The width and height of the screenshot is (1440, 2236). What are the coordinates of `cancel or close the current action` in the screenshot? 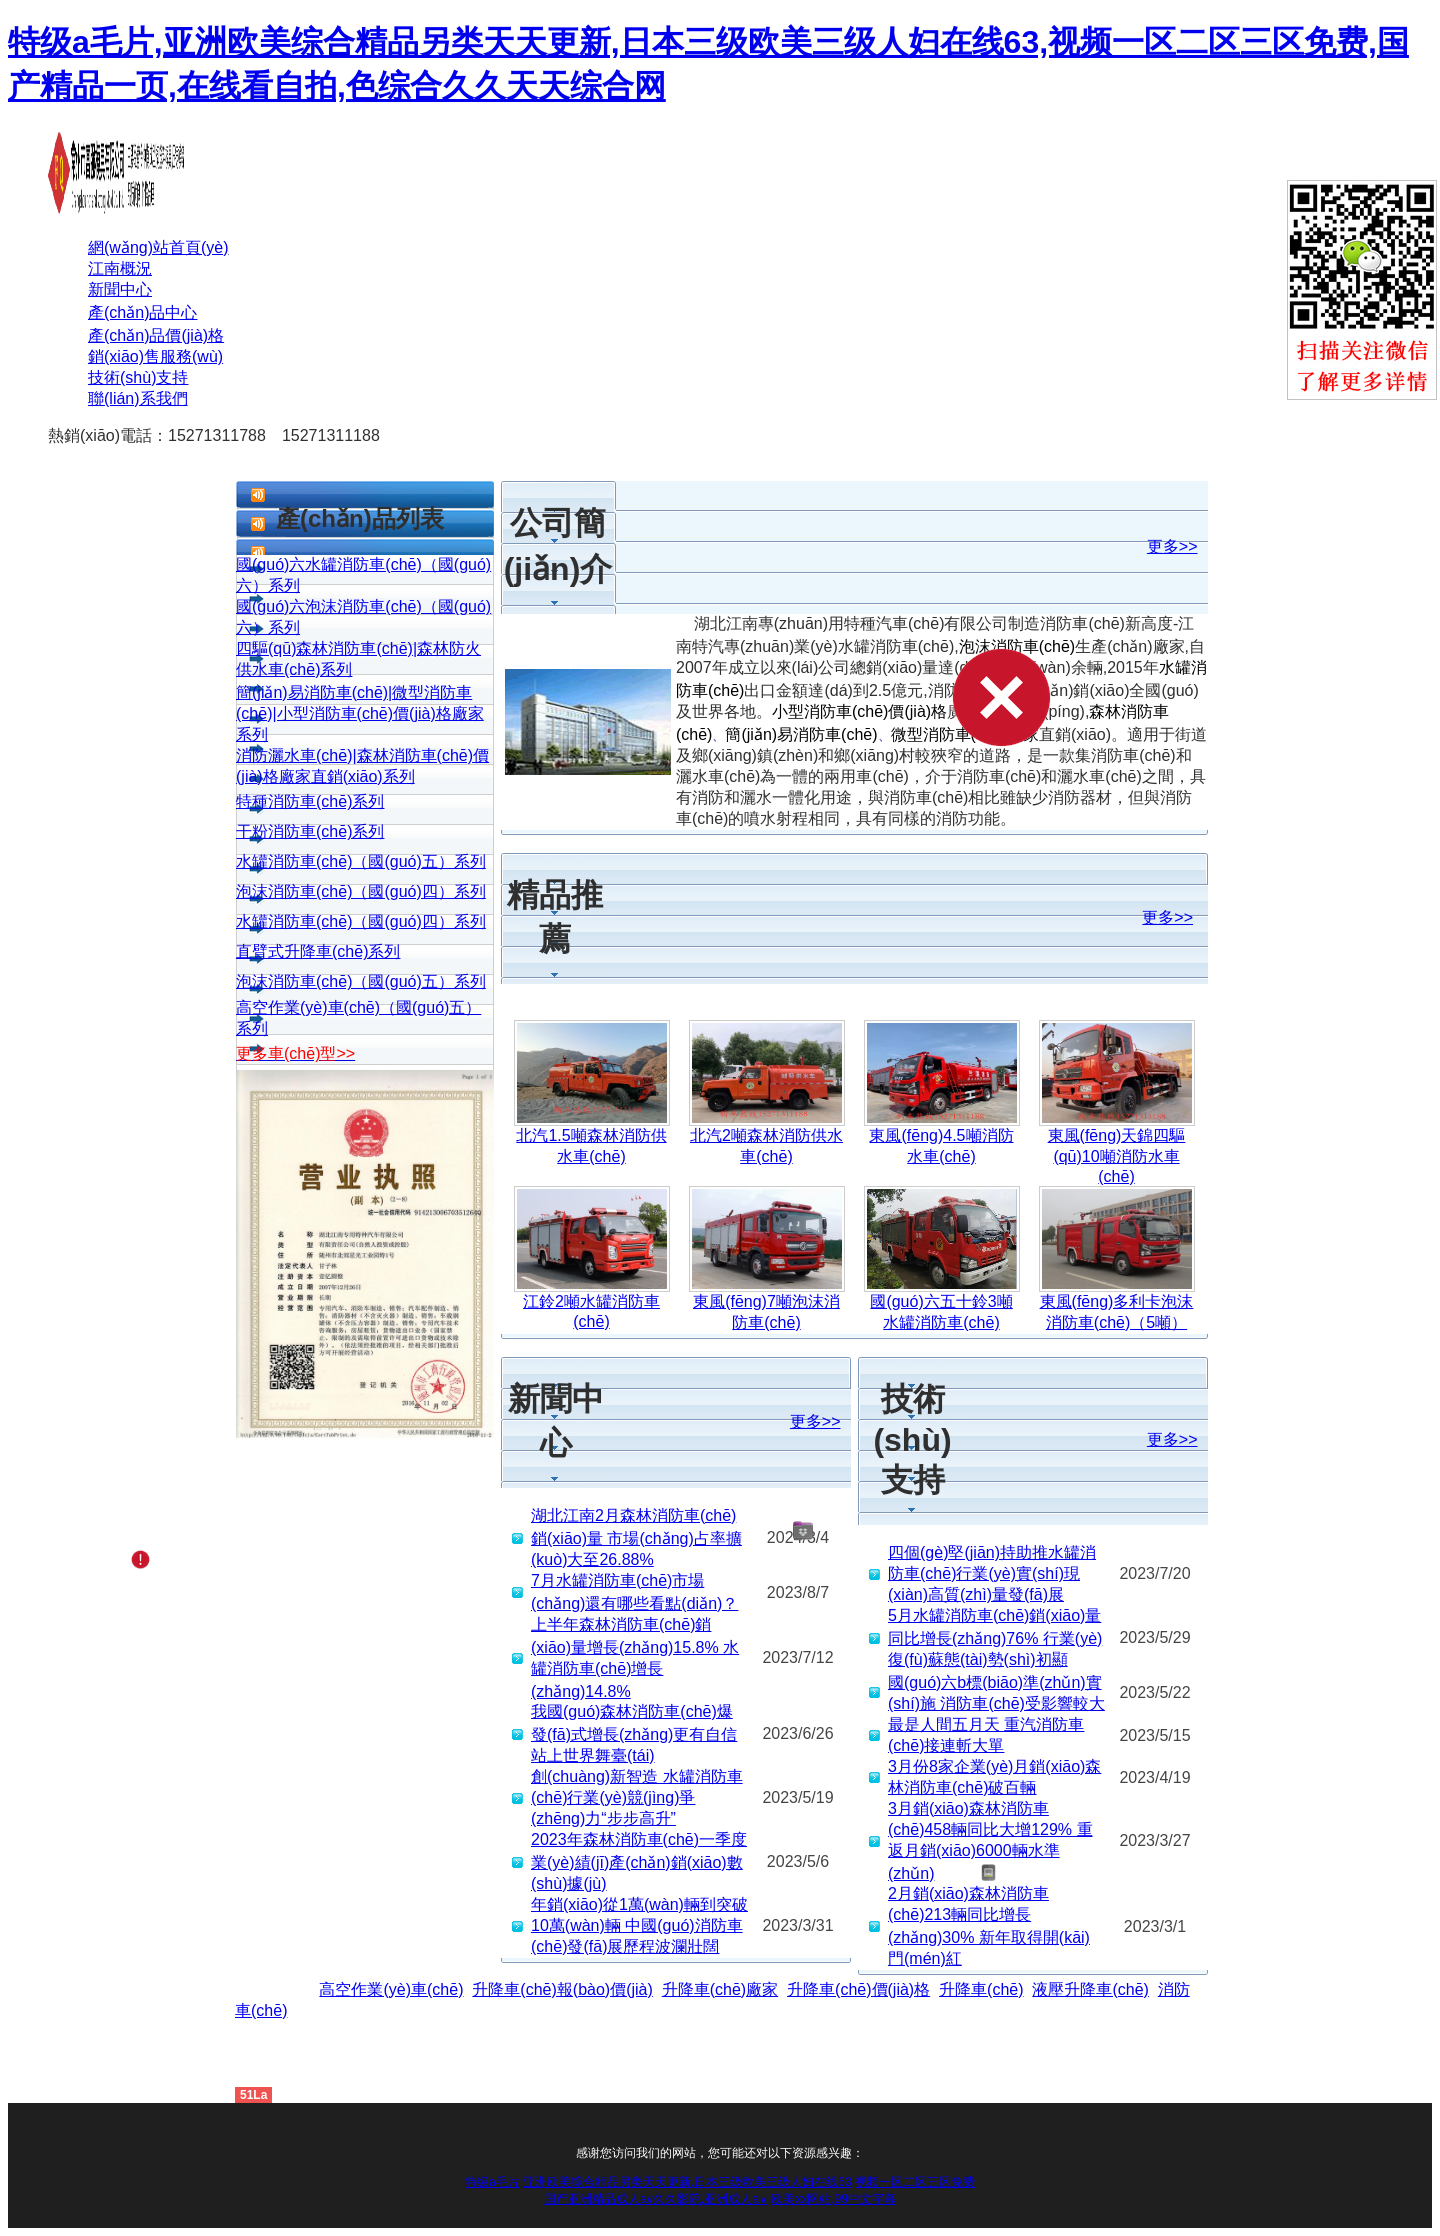 It's located at (1001, 697).